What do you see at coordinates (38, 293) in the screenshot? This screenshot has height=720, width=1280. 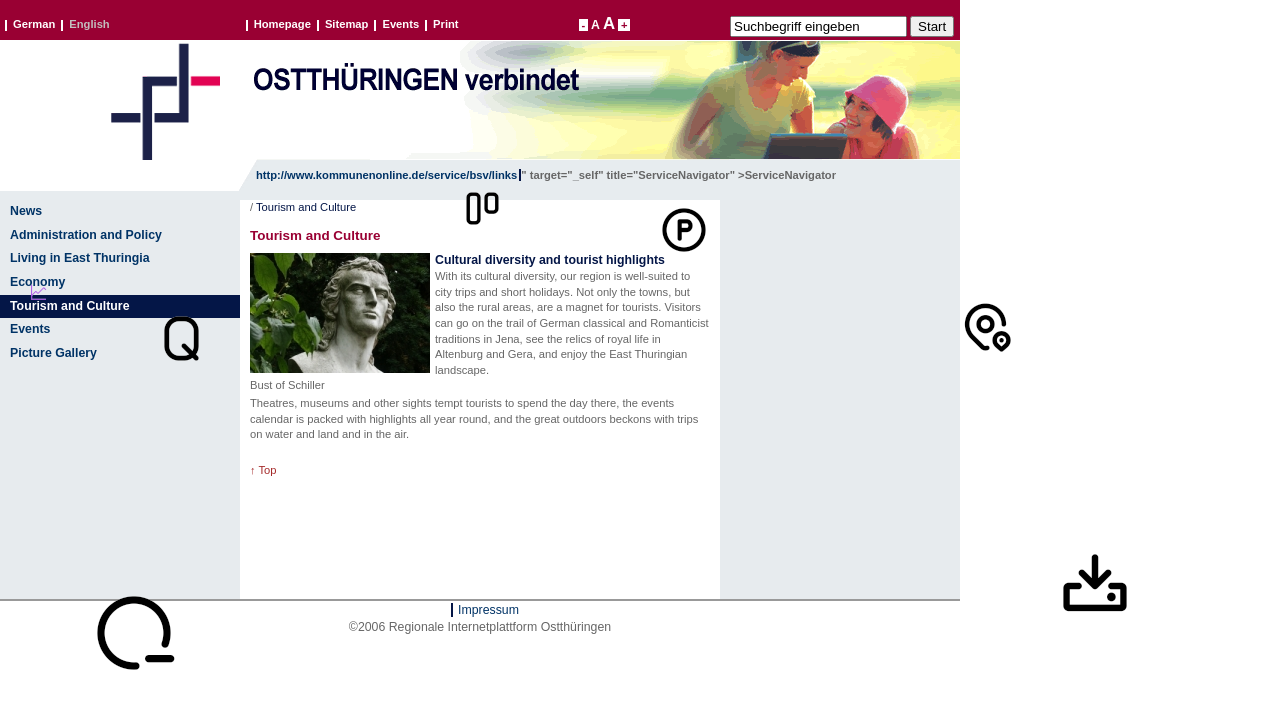 I see `view analytics or performance metrics` at bounding box center [38, 293].